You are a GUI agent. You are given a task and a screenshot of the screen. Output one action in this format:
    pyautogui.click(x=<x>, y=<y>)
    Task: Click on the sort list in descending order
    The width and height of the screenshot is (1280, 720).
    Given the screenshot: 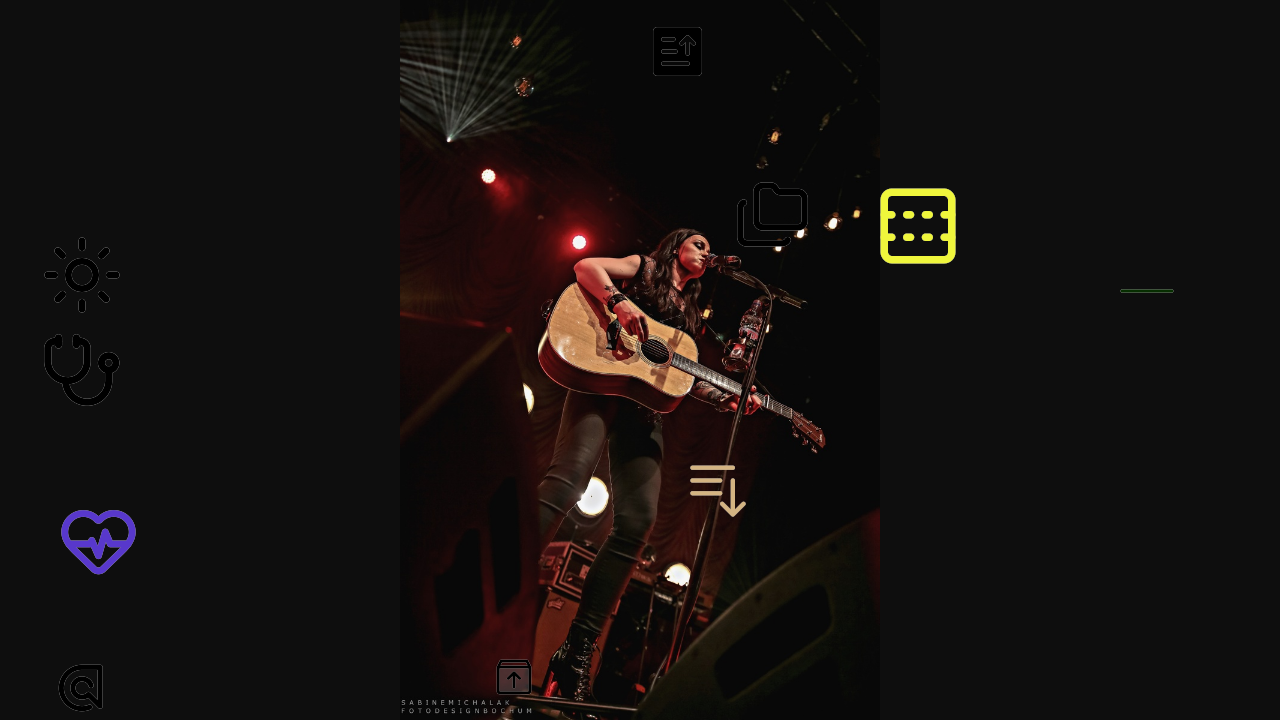 What is the action you would take?
    pyautogui.click(x=718, y=489)
    